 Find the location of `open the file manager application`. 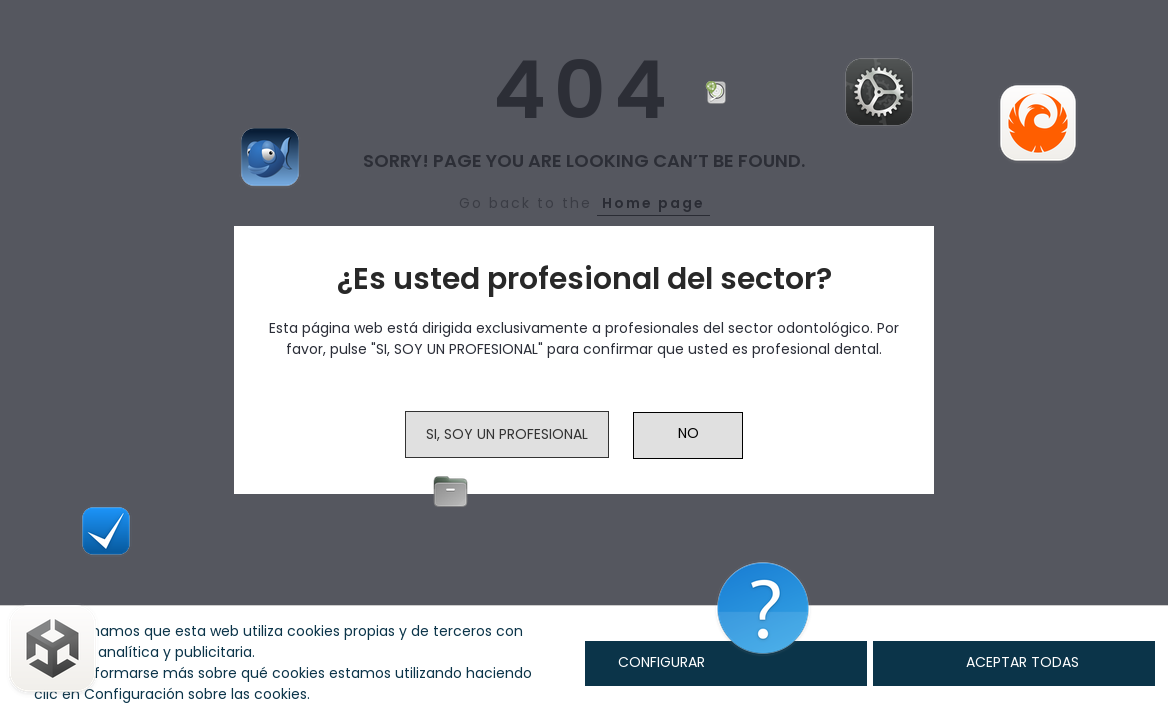

open the file manager application is located at coordinates (450, 491).